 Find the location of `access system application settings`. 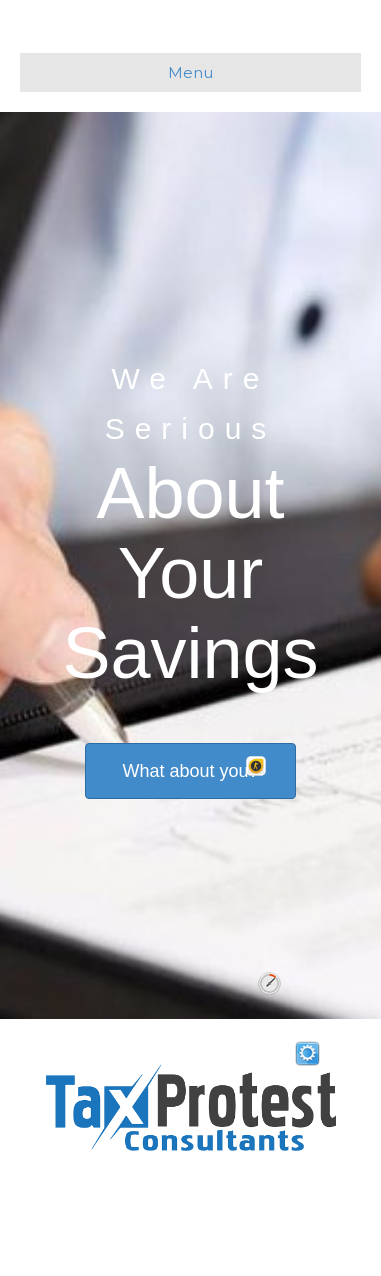

access system application settings is located at coordinates (307, 1053).